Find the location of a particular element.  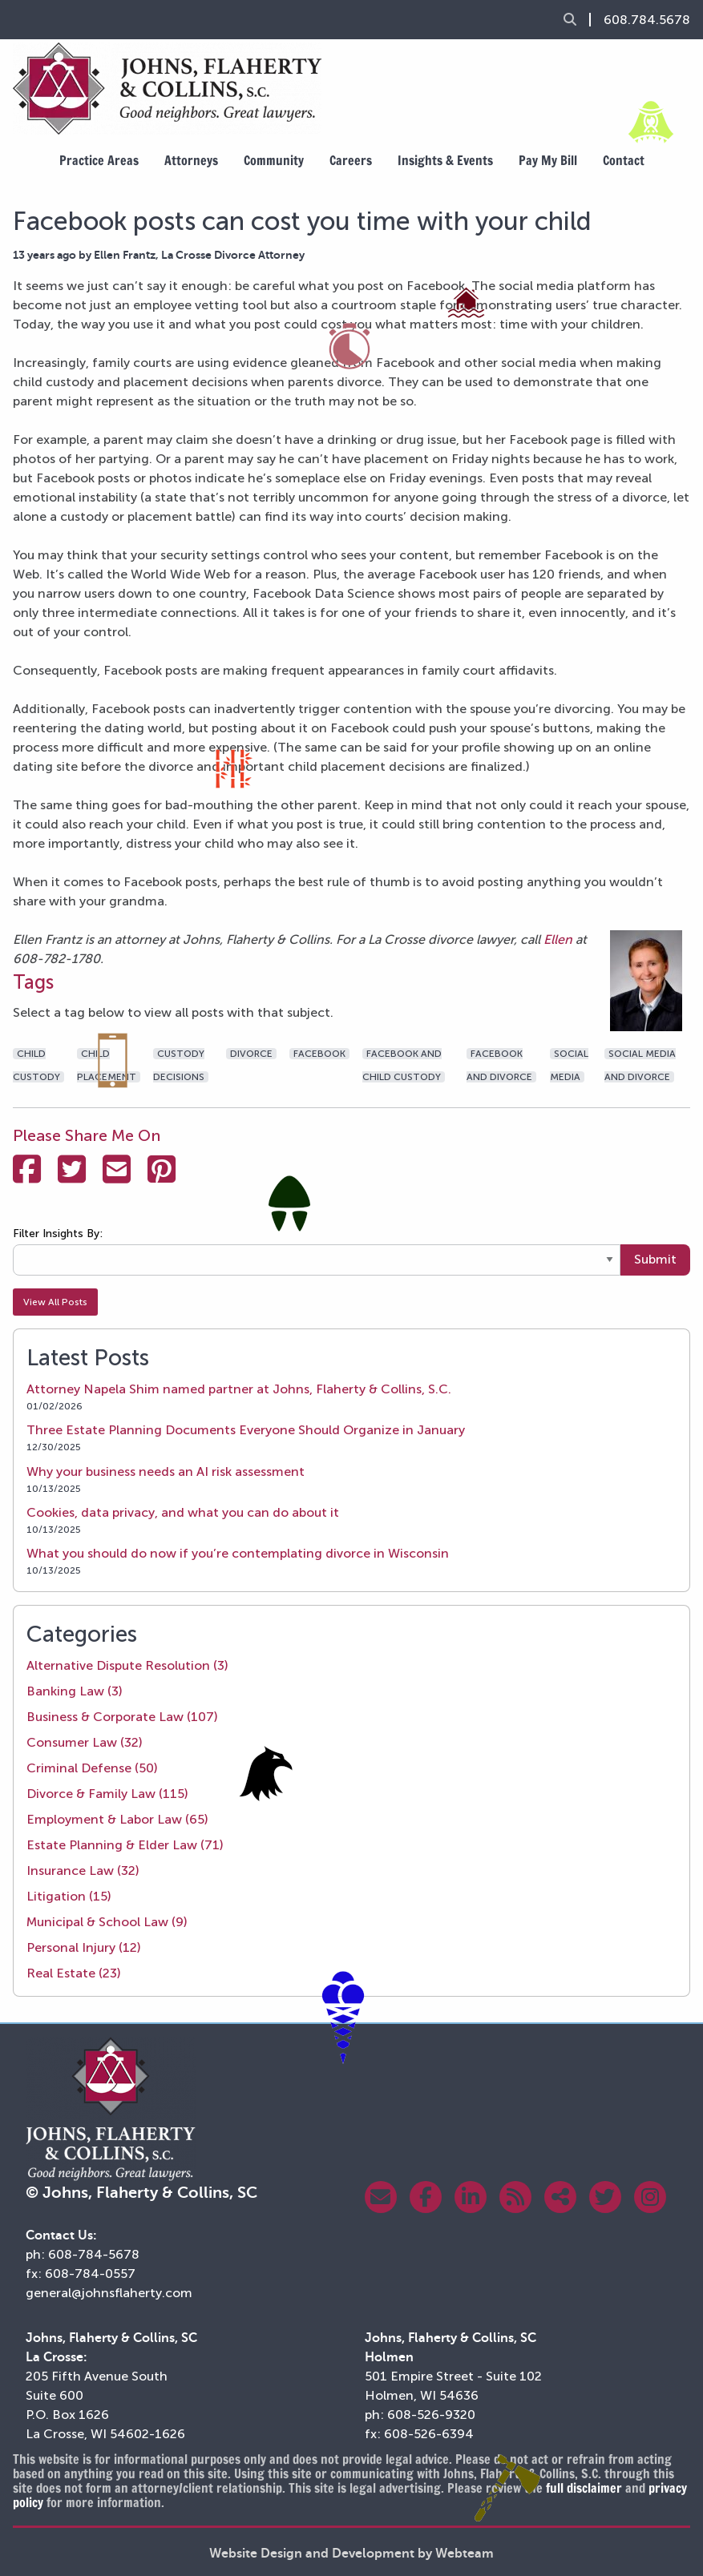

activate jetpack or boost ability is located at coordinates (289, 1203).